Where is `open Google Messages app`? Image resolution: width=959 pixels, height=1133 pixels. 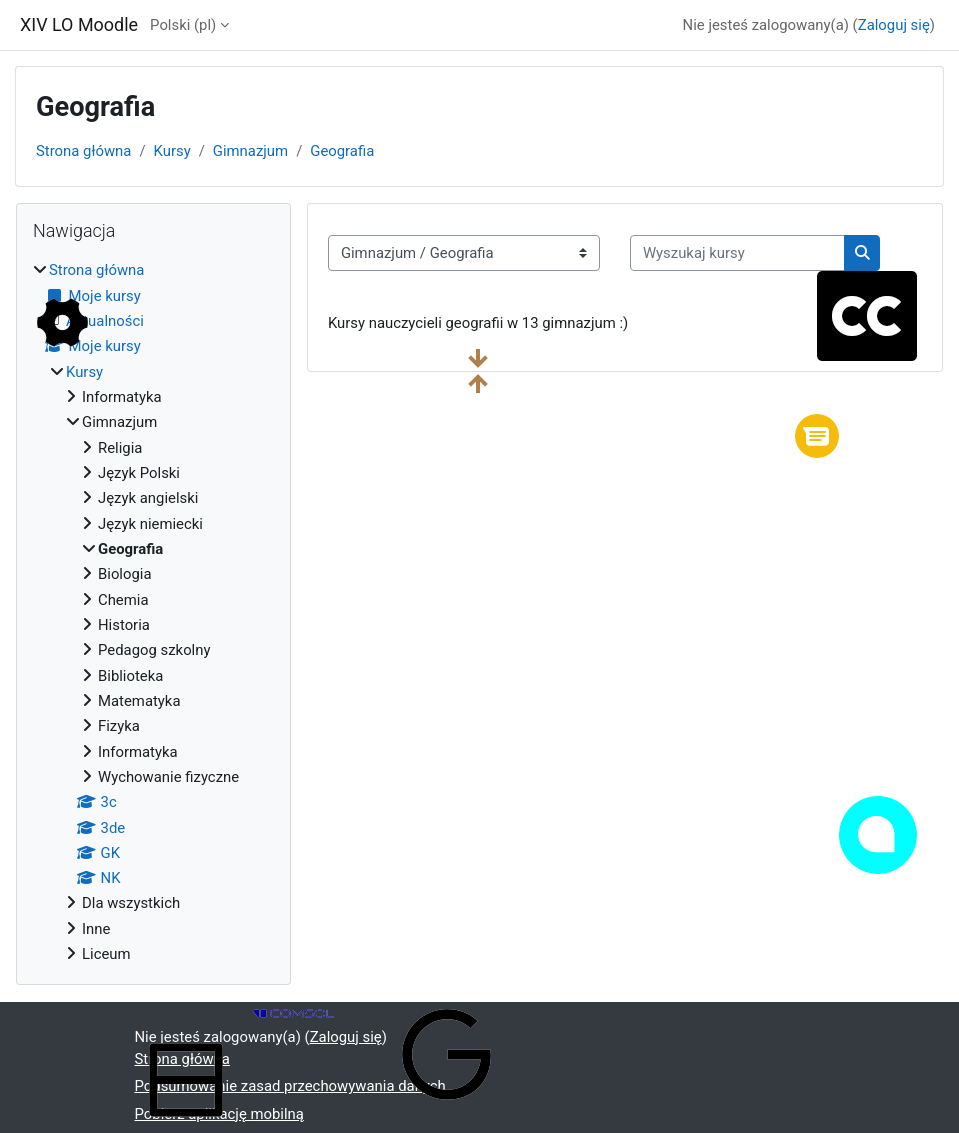 open Google Messages app is located at coordinates (817, 436).